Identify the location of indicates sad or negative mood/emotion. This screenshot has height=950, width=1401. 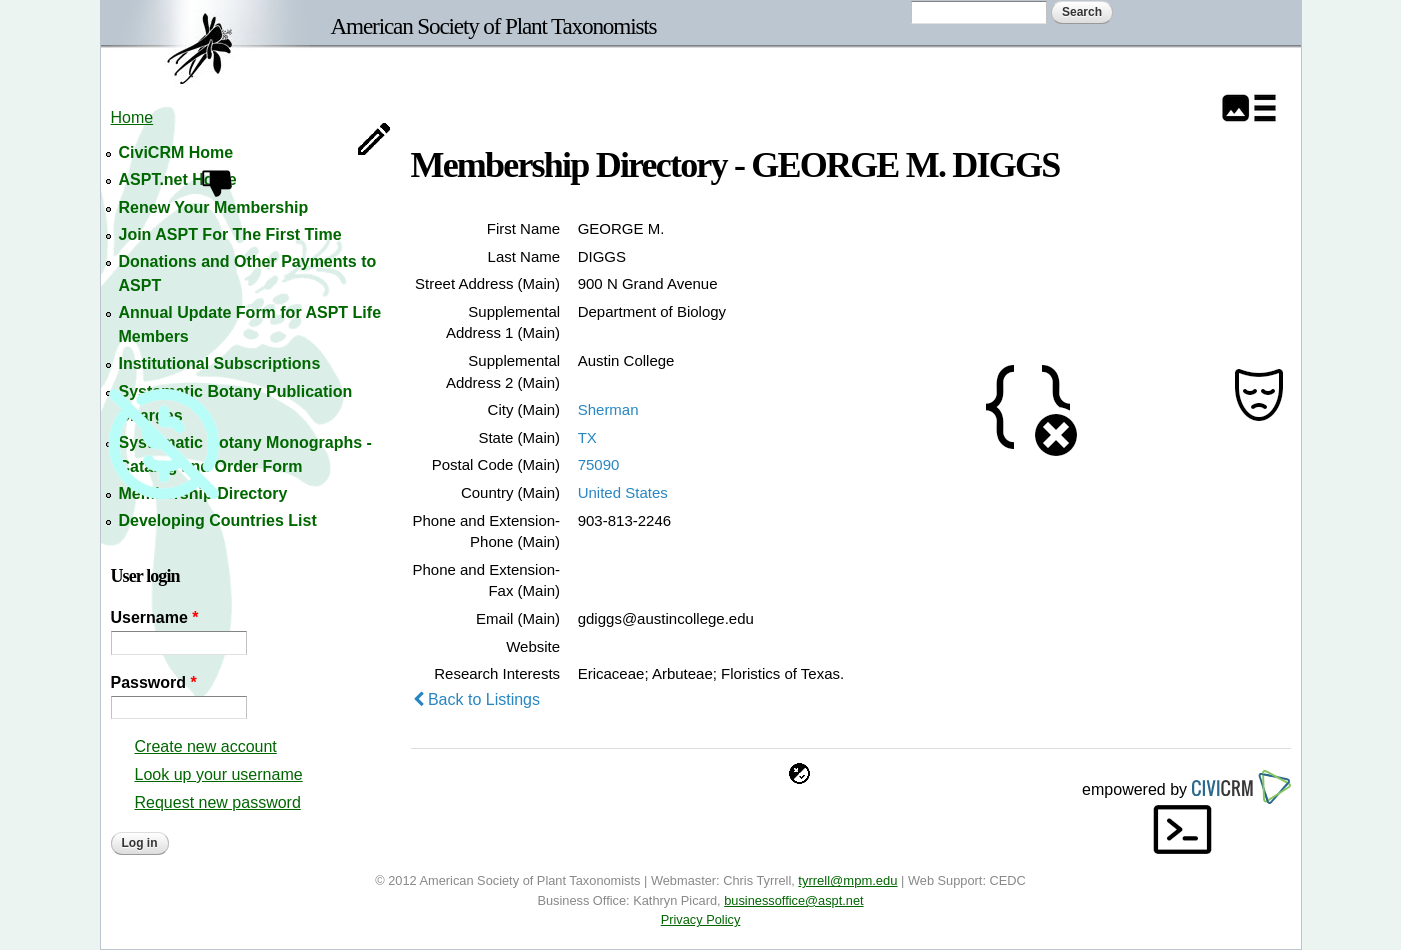
(1259, 393).